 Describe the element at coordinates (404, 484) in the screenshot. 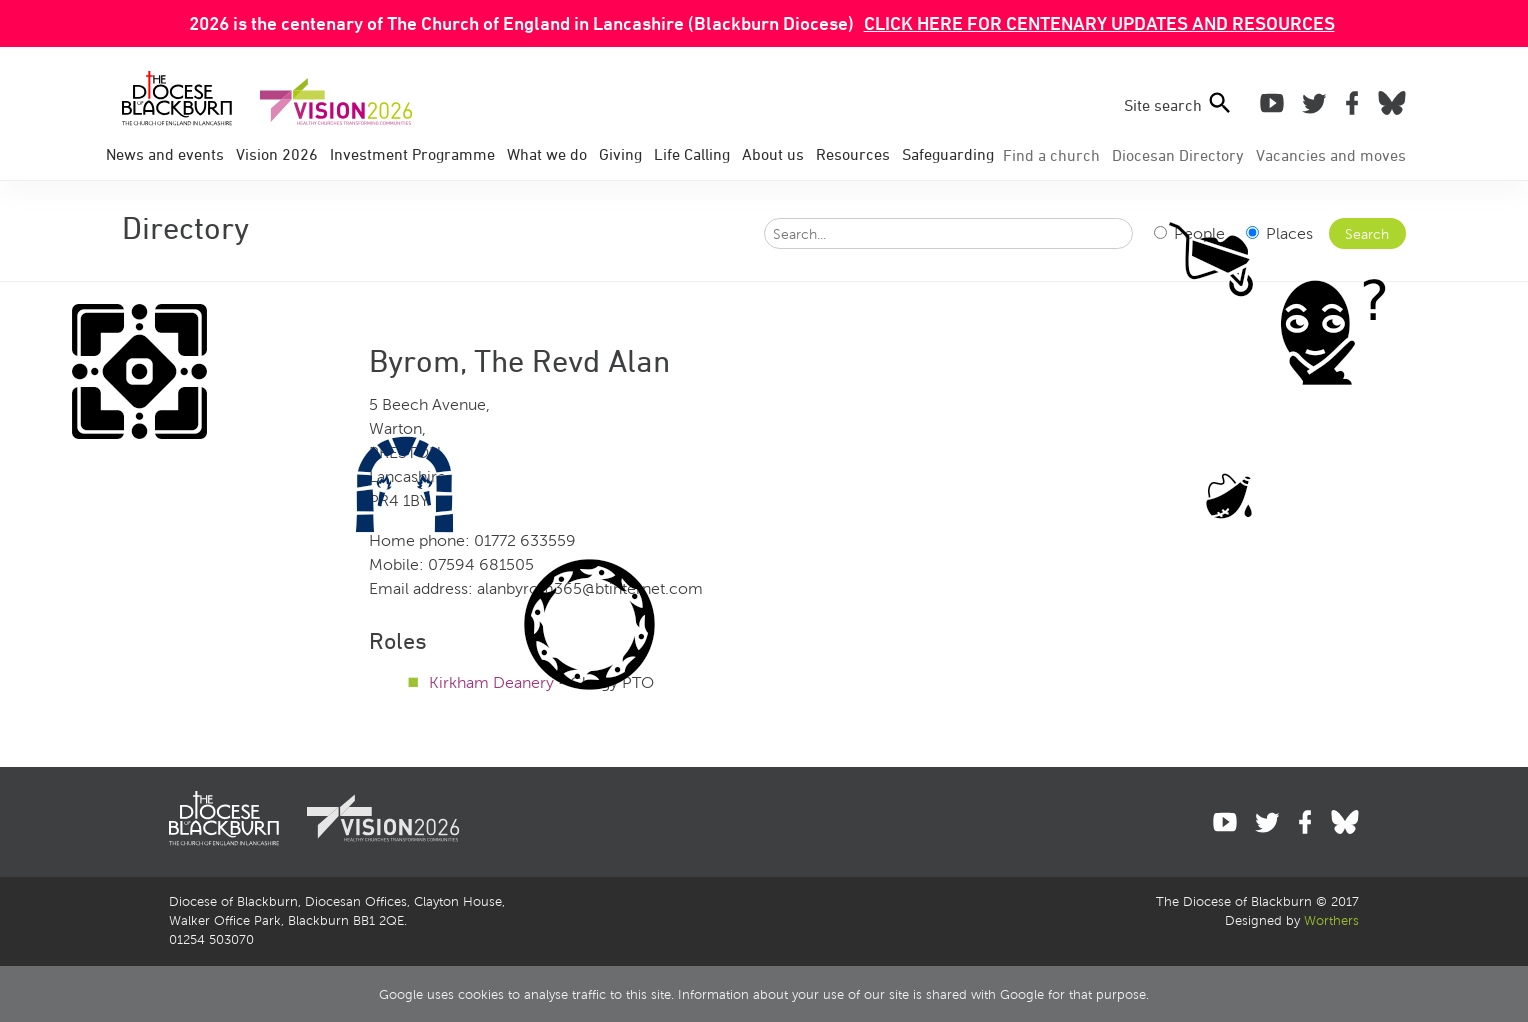

I see `enter a dungeon or underground level` at that location.